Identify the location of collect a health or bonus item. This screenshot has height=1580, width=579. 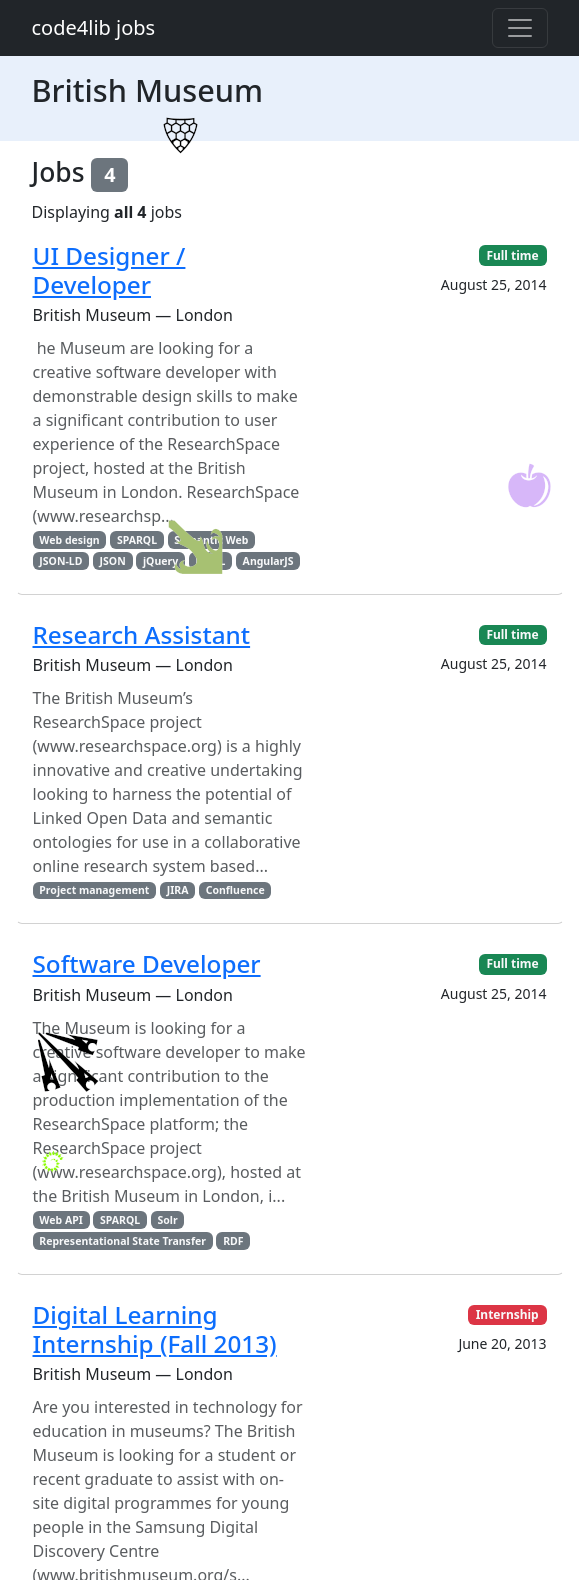
(529, 485).